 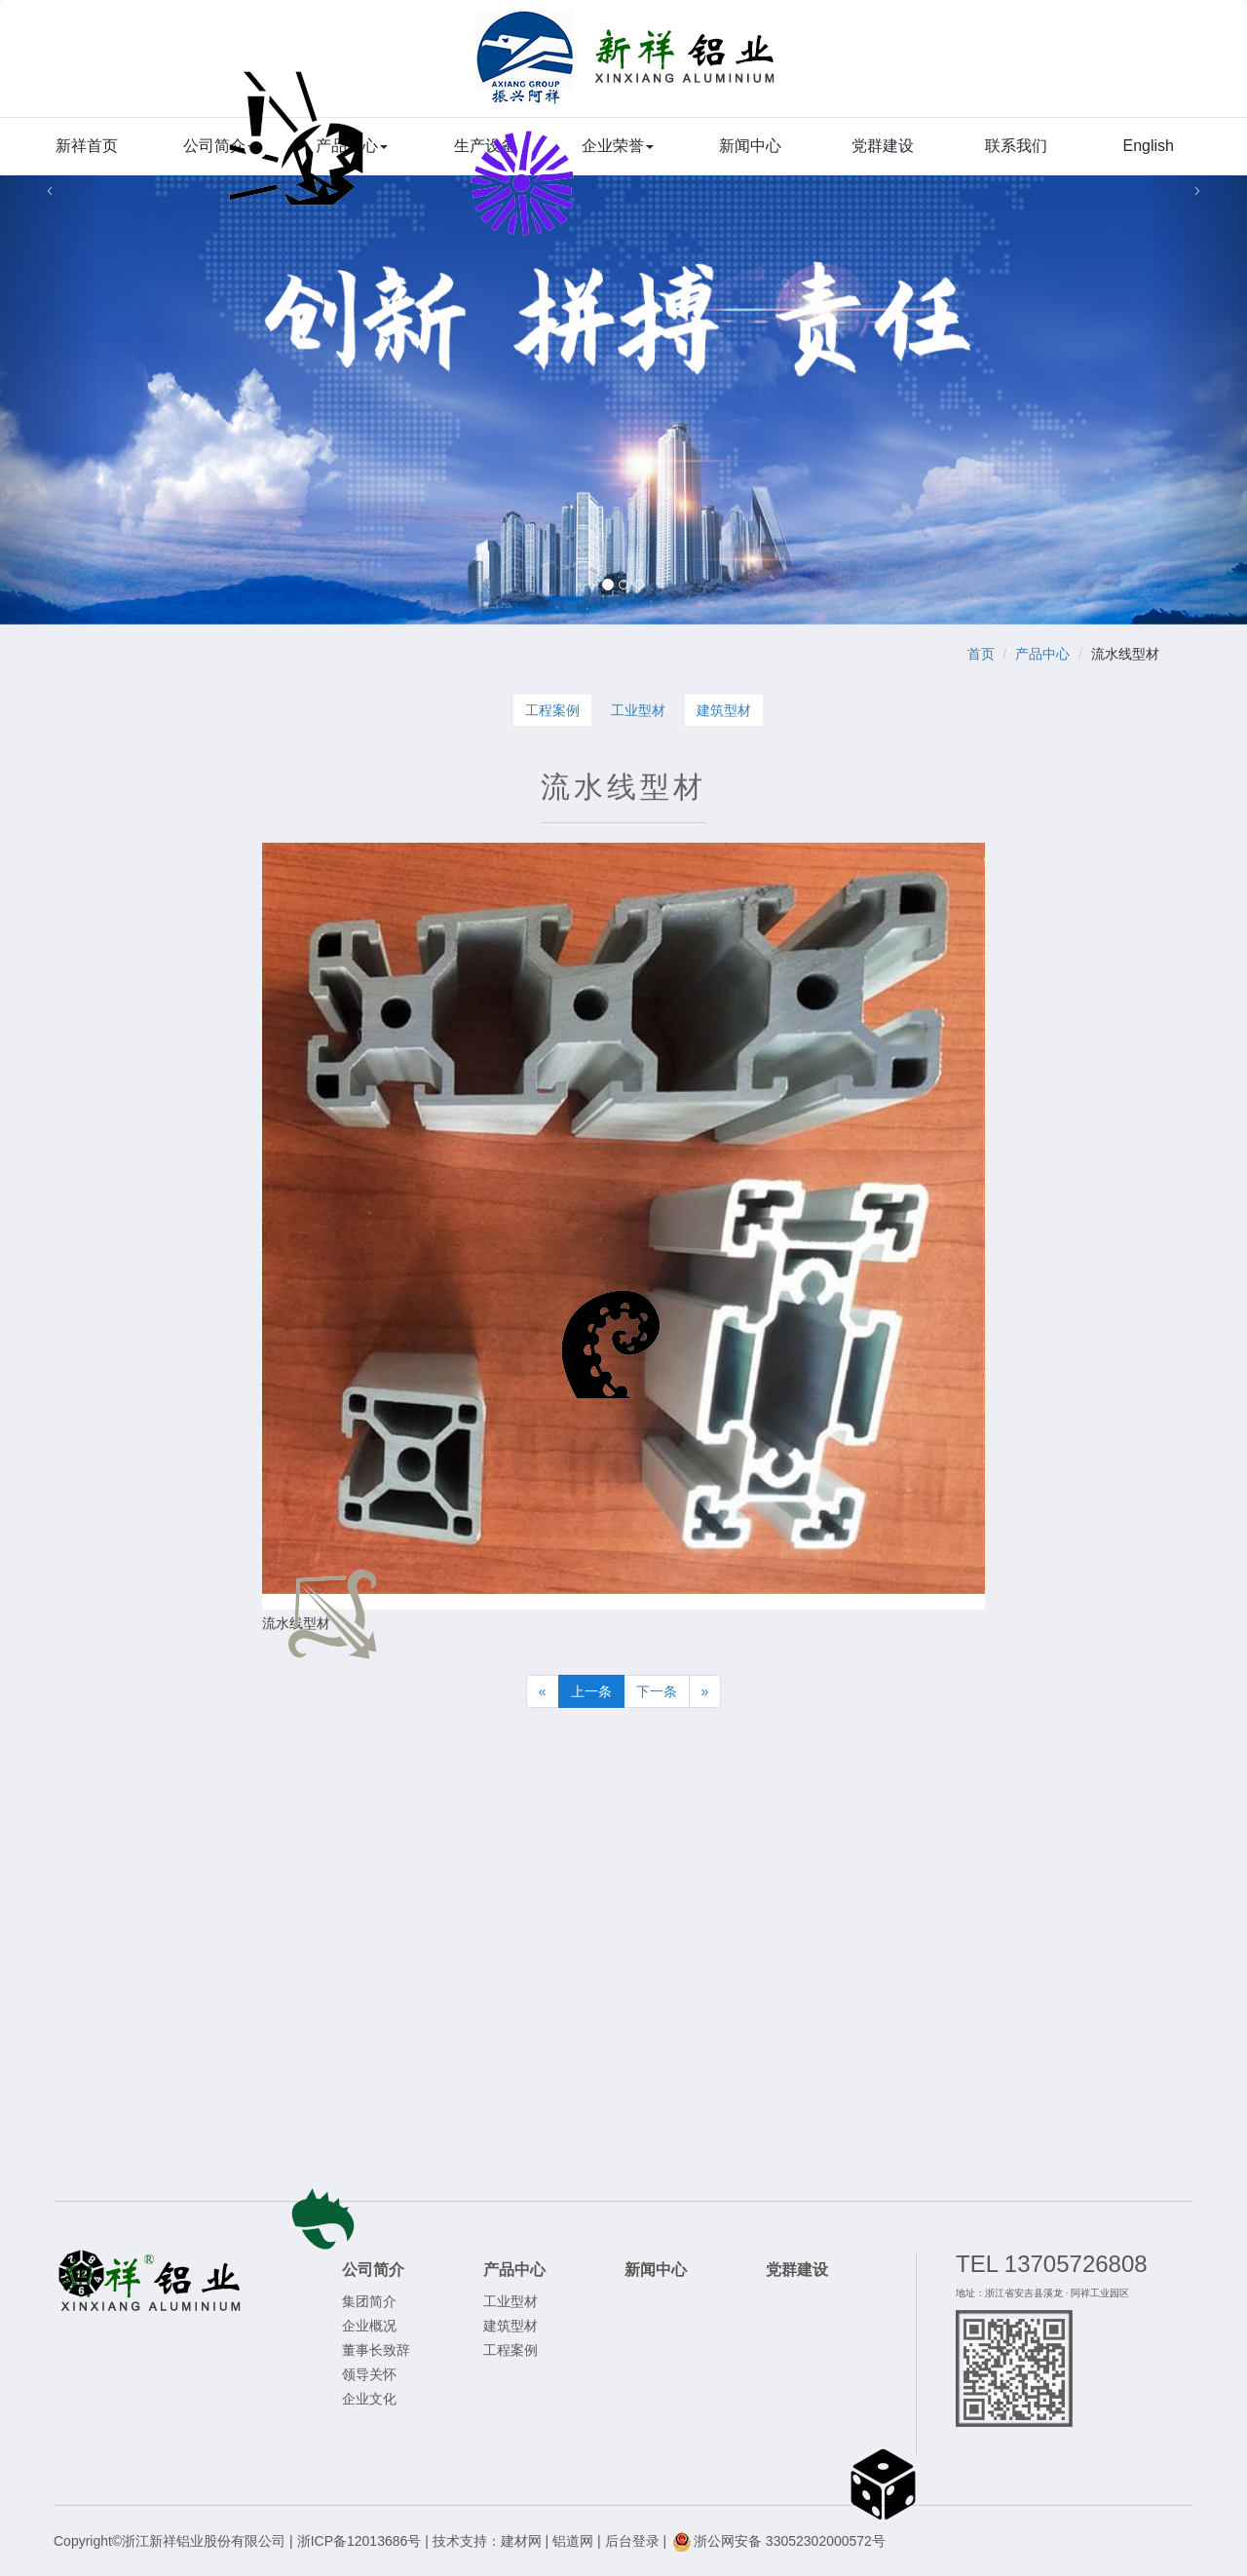 What do you see at coordinates (883, 2484) in the screenshot?
I see `roll the dice or randomize` at bounding box center [883, 2484].